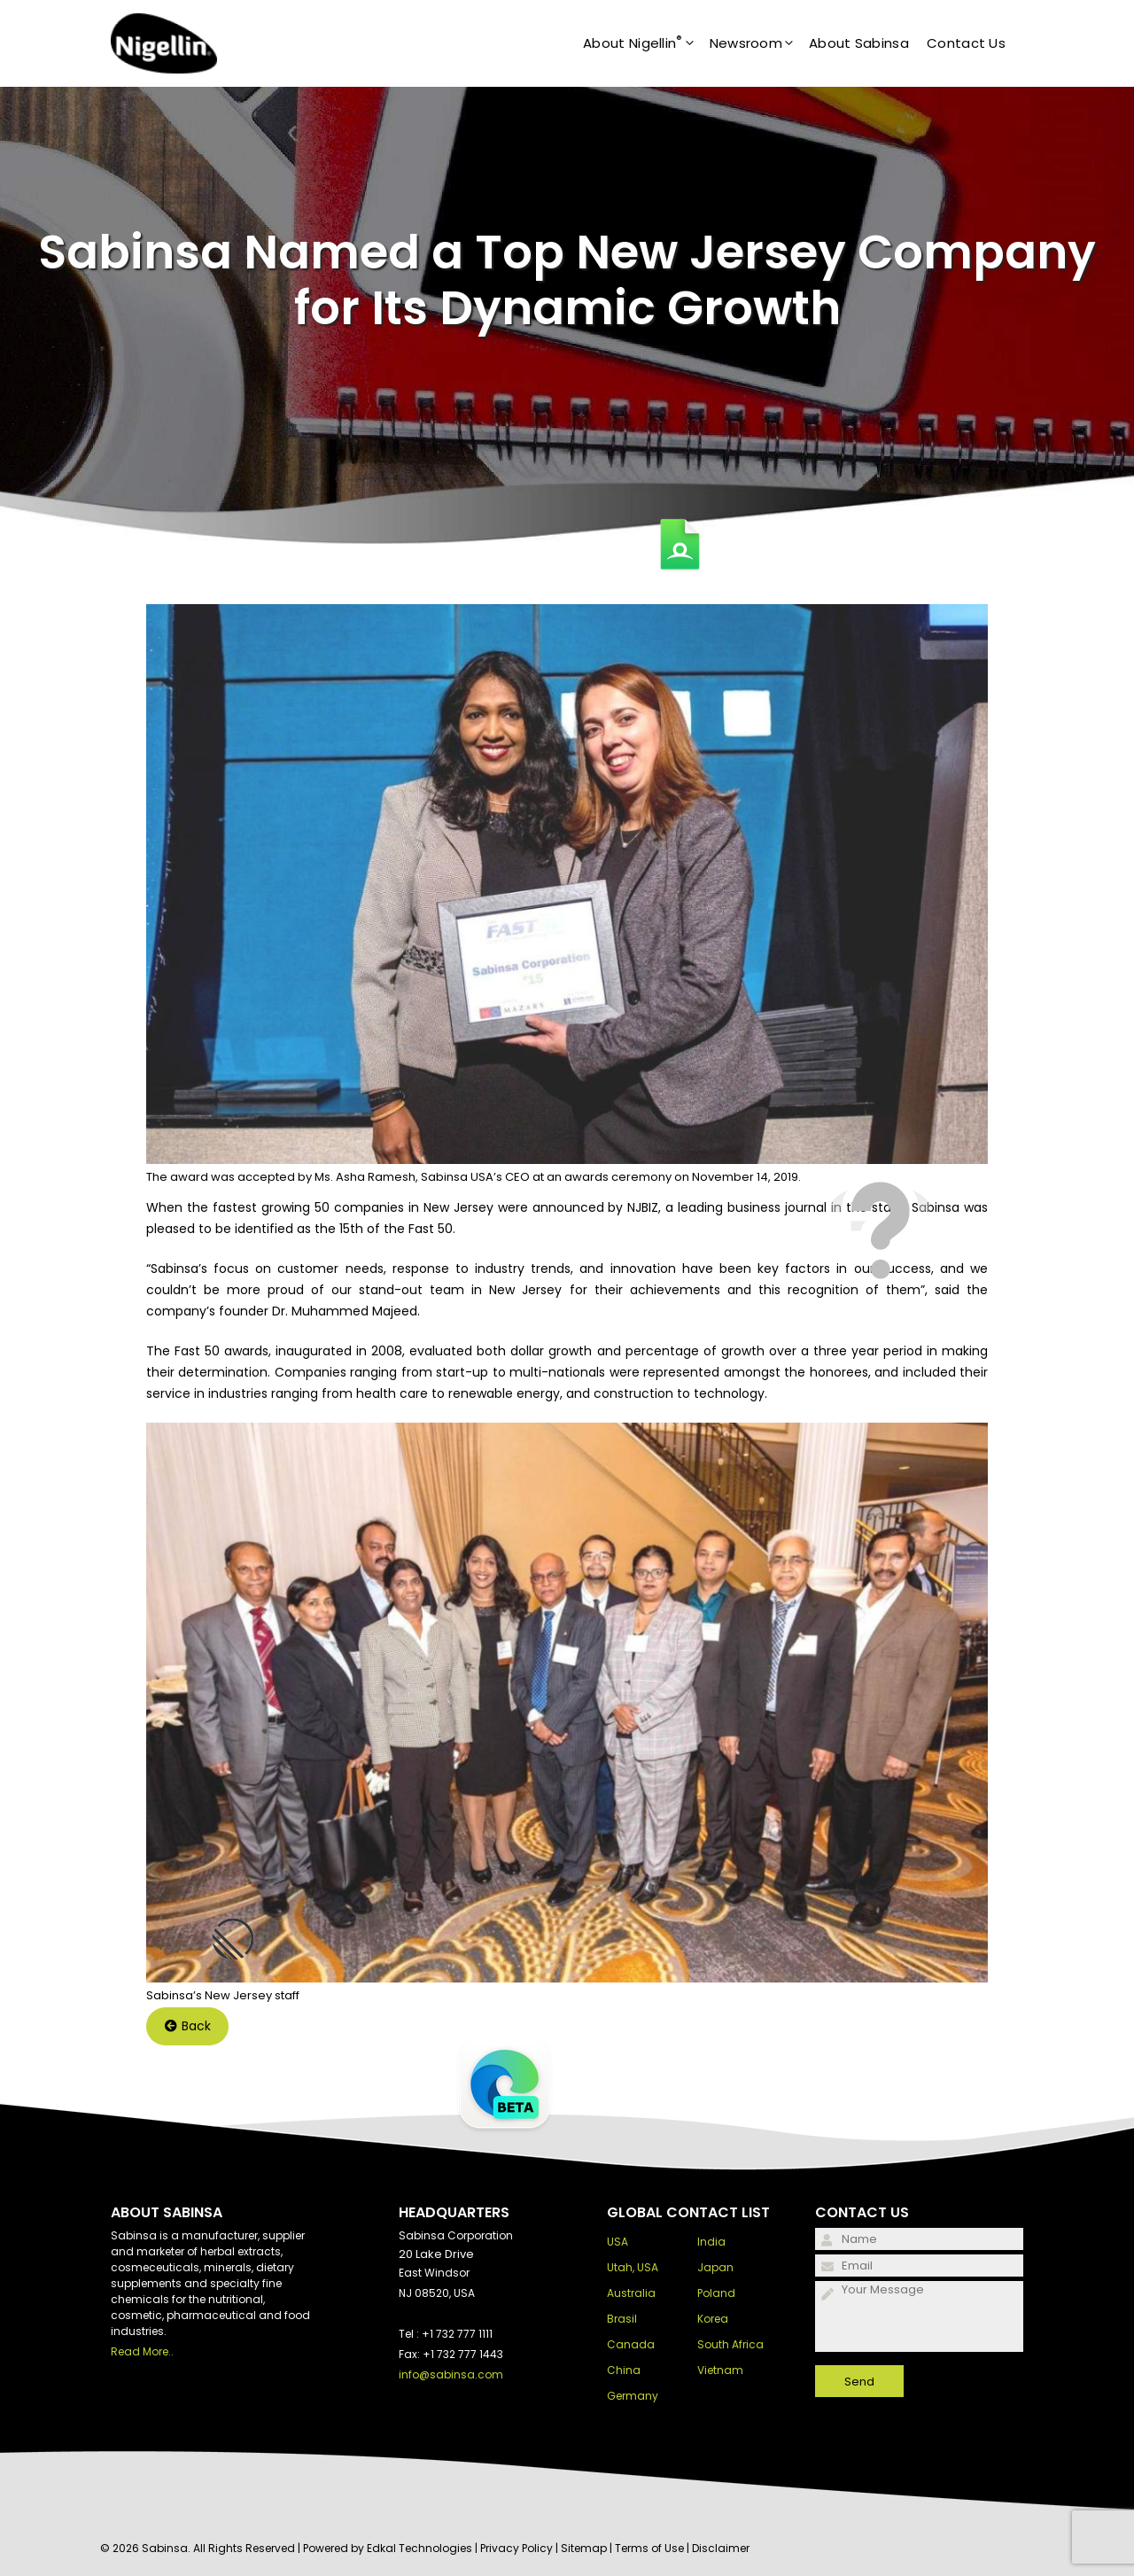 The height and width of the screenshot is (2576, 1134). Describe the element at coordinates (680, 545) in the screenshot. I see `a renderdoc capture file` at that location.